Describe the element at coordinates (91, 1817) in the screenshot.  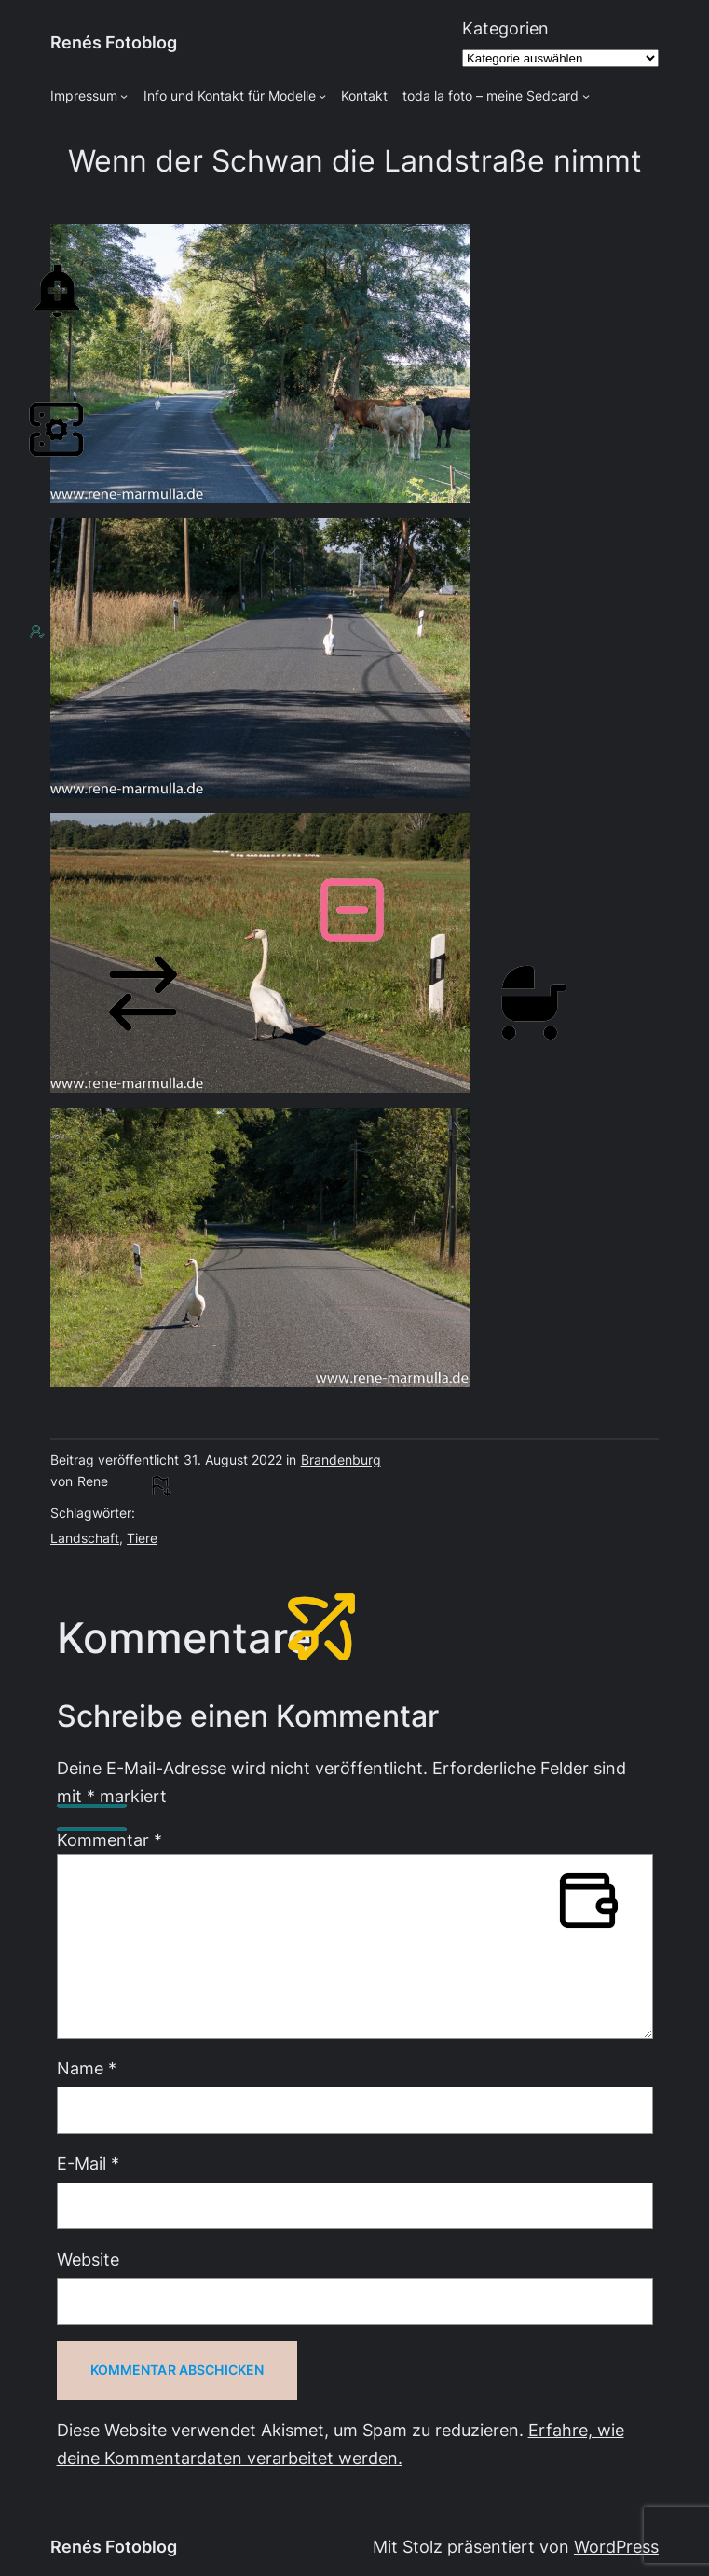
I see `indicates equality or comparison between values` at that location.